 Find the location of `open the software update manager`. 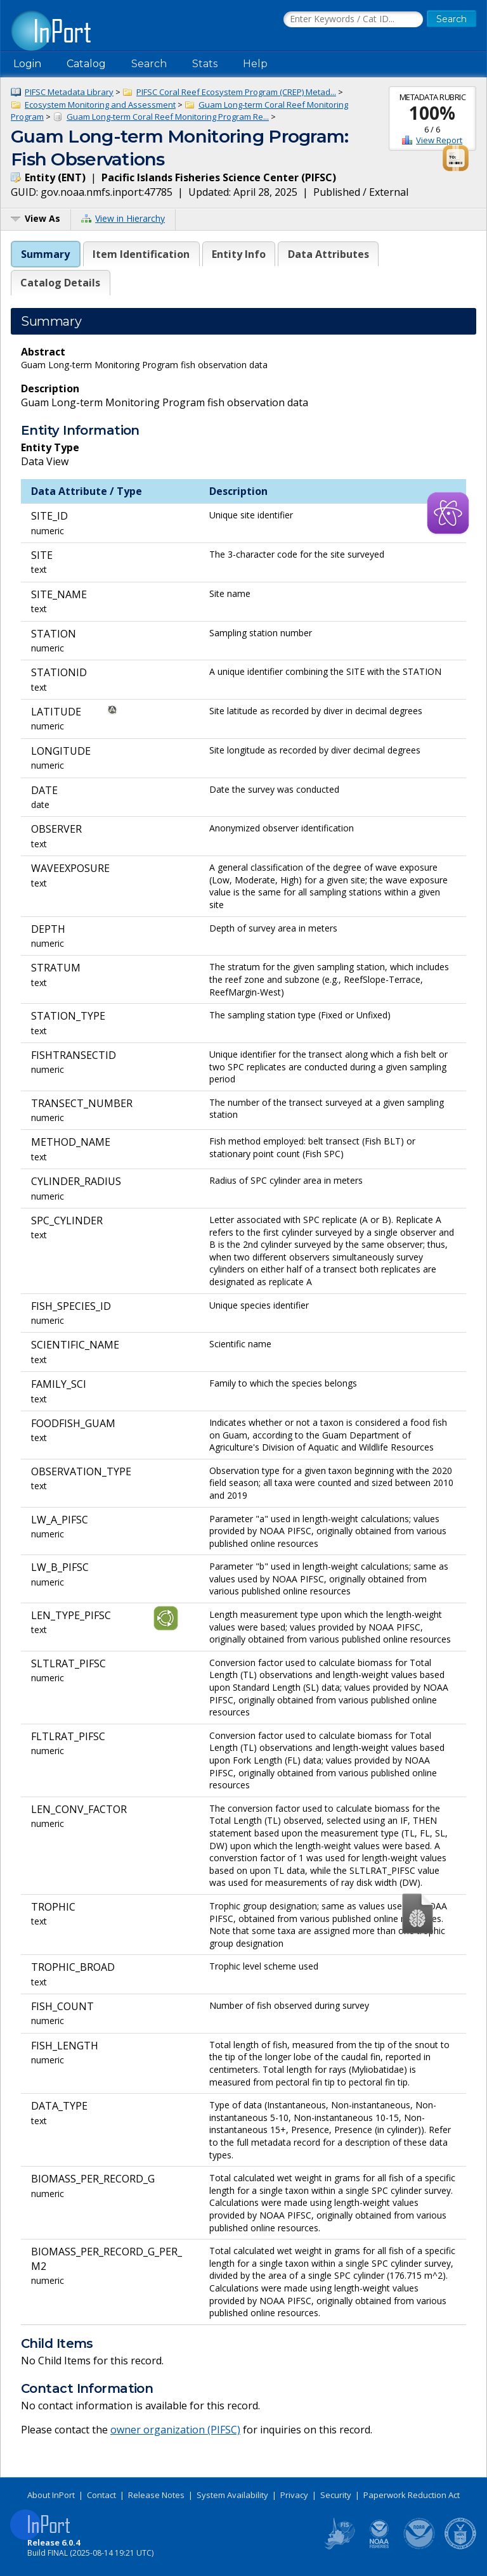

open the software update manager is located at coordinates (112, 710).